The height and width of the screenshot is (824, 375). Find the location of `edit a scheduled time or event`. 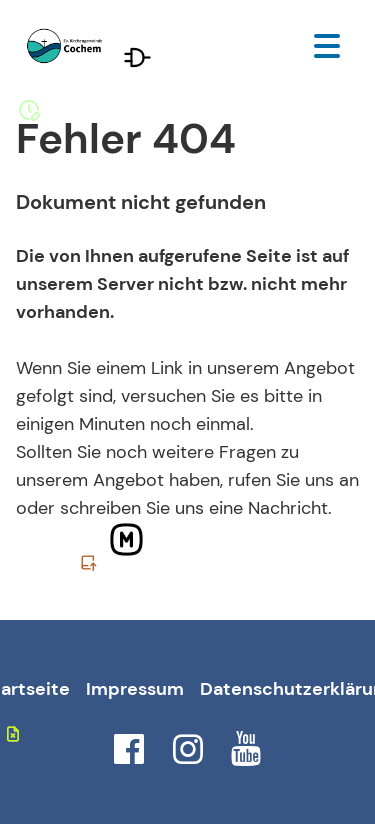

edit a scheduled time or event is located at coordinates (29, 110).